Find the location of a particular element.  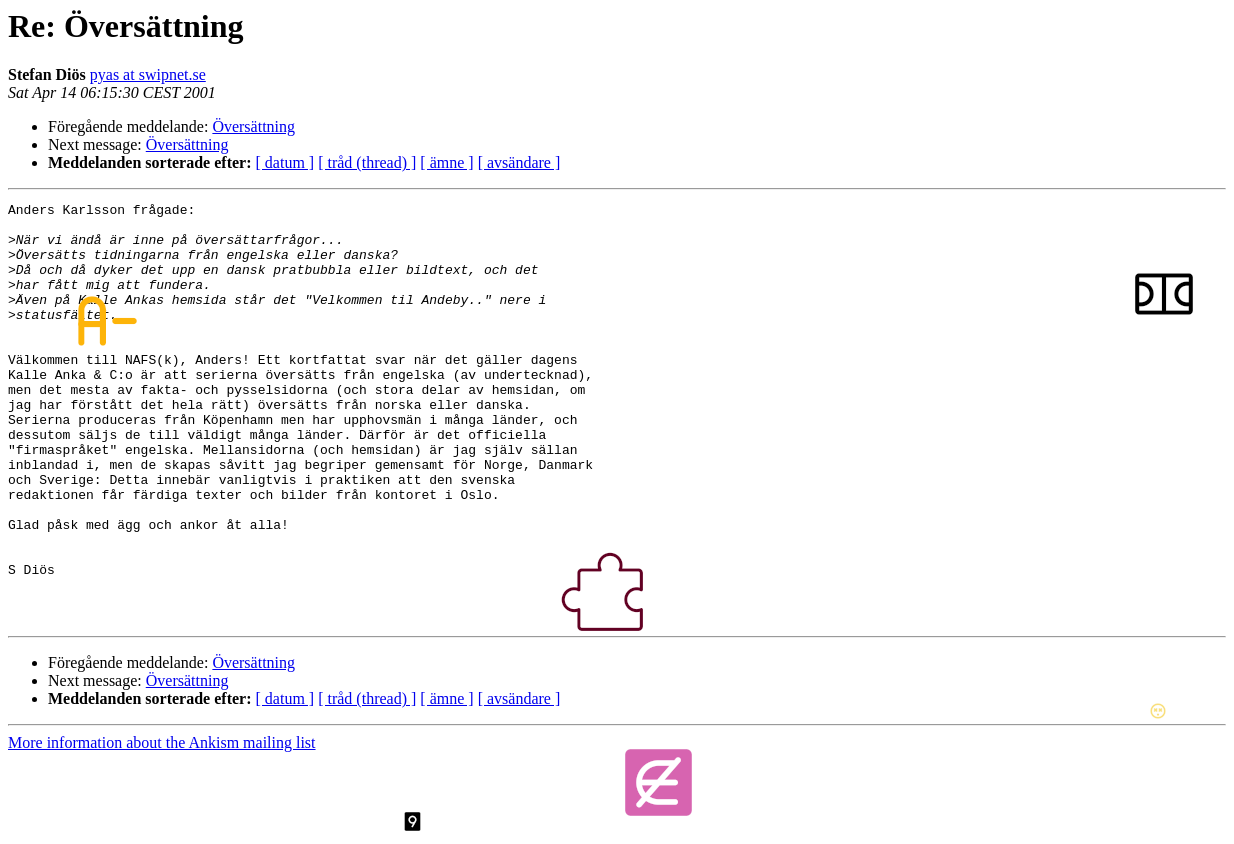

access plugins or extensions is located at coordinates (607, 595).